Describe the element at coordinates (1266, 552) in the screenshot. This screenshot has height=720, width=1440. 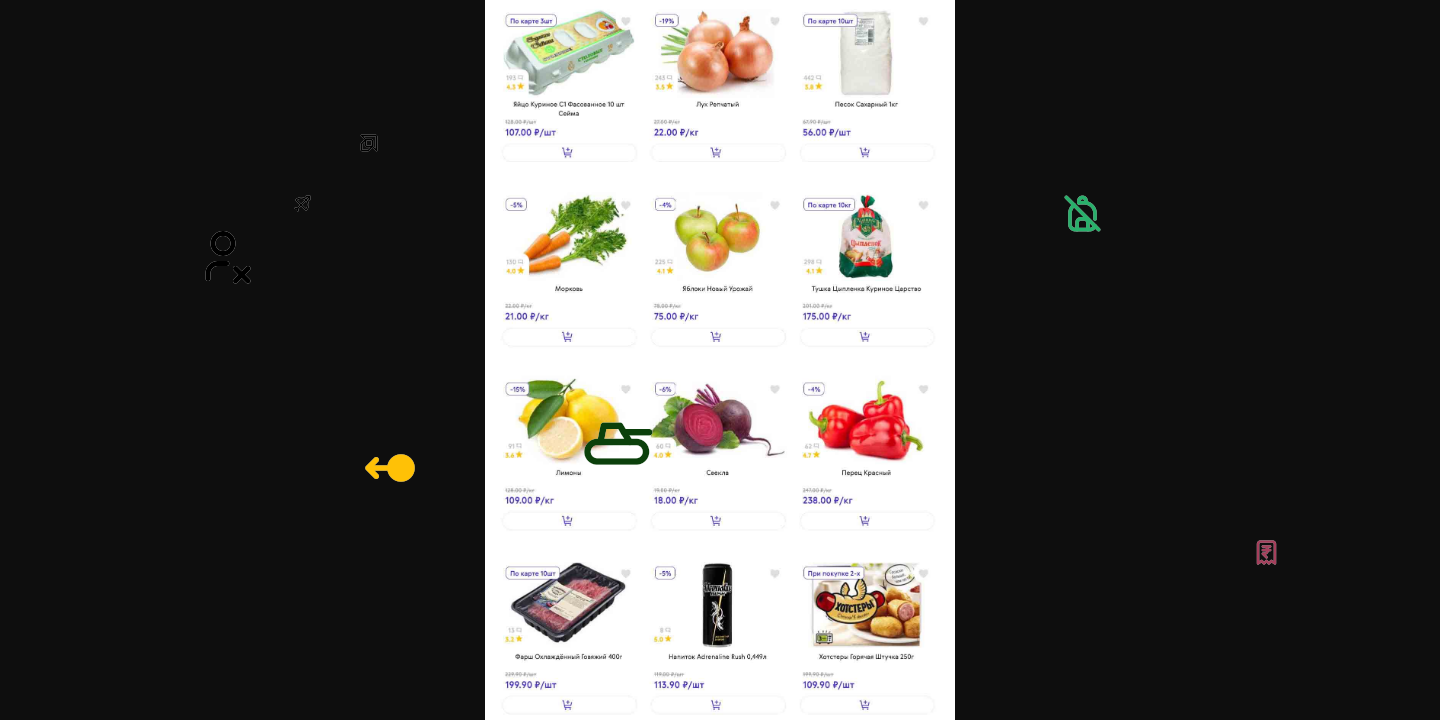
I see `view receipt or transaction in rupees` at that location.